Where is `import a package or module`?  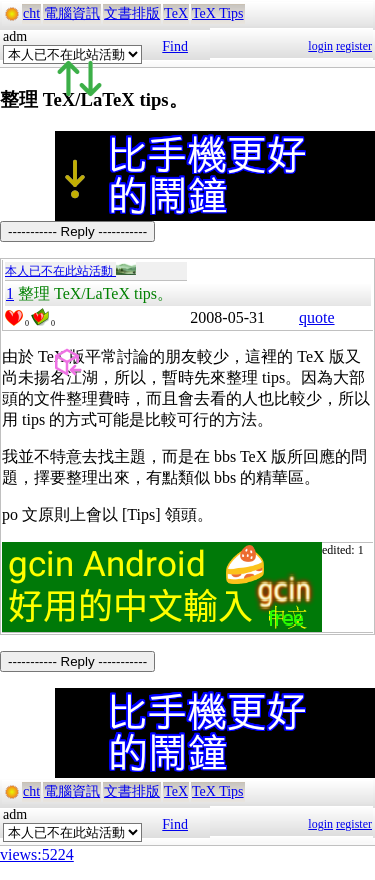
import a package or module is located at coordinates (67, 362).